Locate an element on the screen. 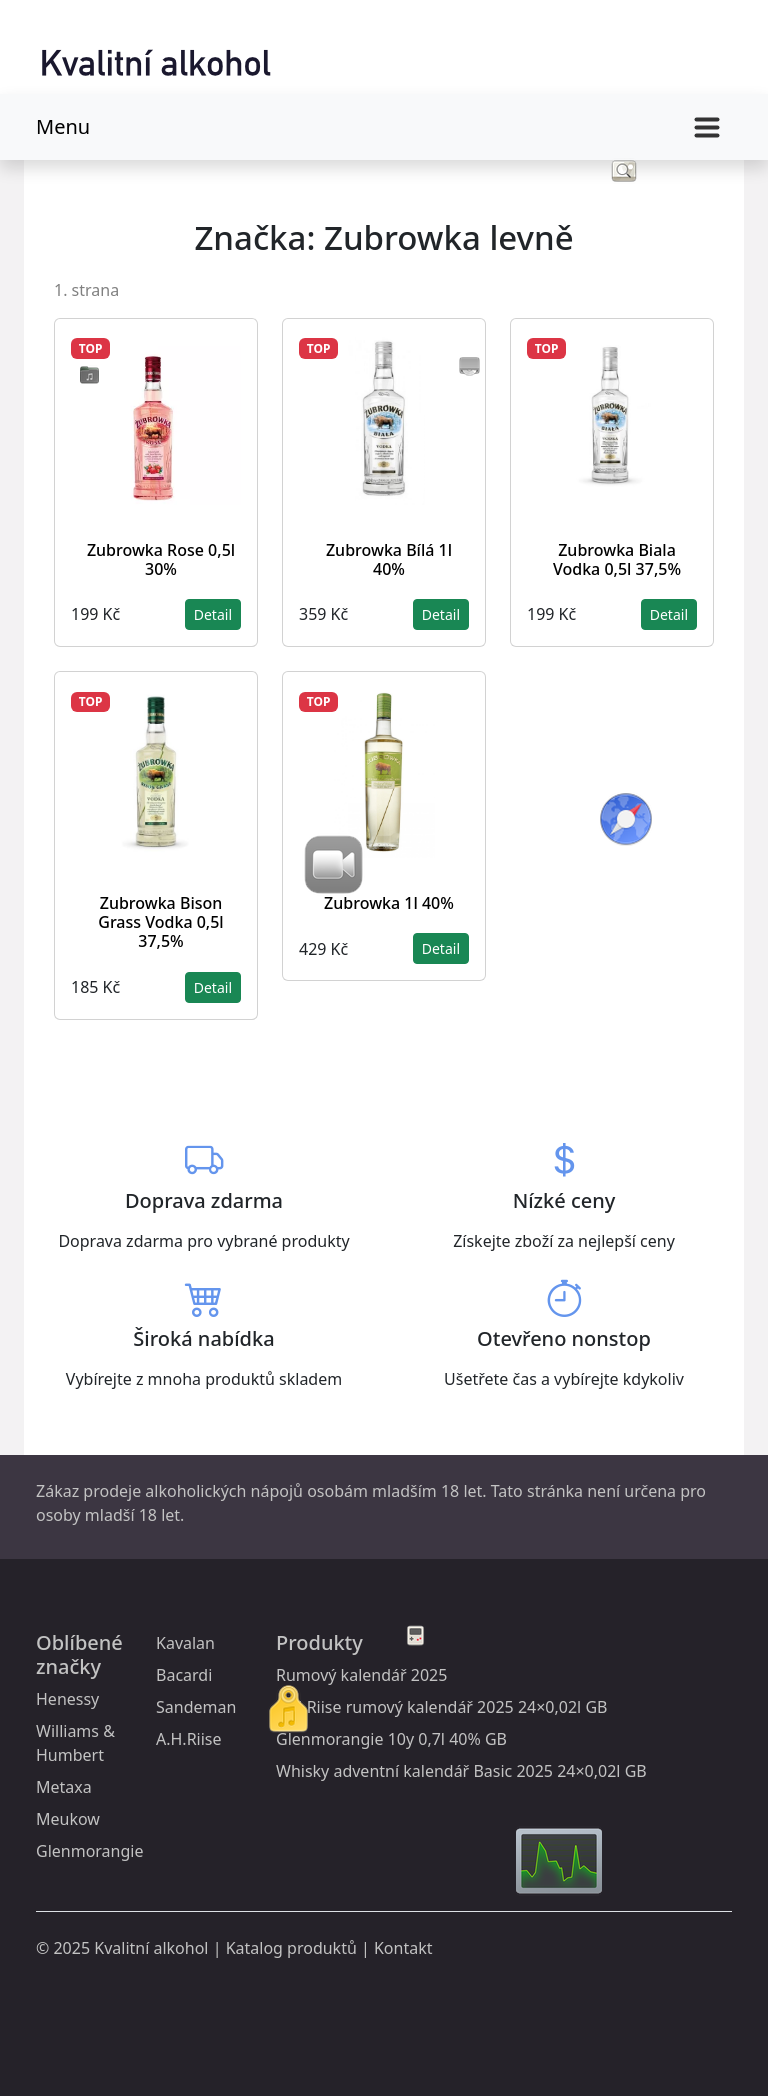  open EarTag music tagging application is located at coordinates (288, 1708).